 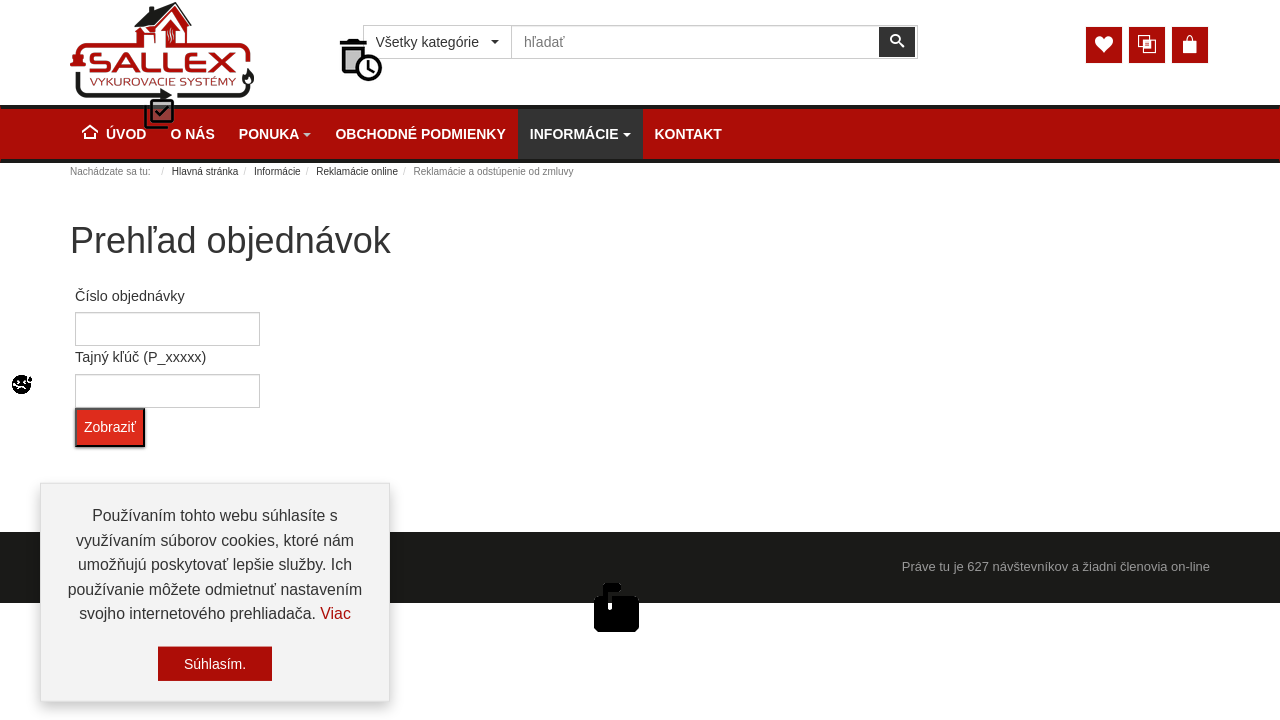 I want to click on item successfully added to library, so click(x=159, y=114).